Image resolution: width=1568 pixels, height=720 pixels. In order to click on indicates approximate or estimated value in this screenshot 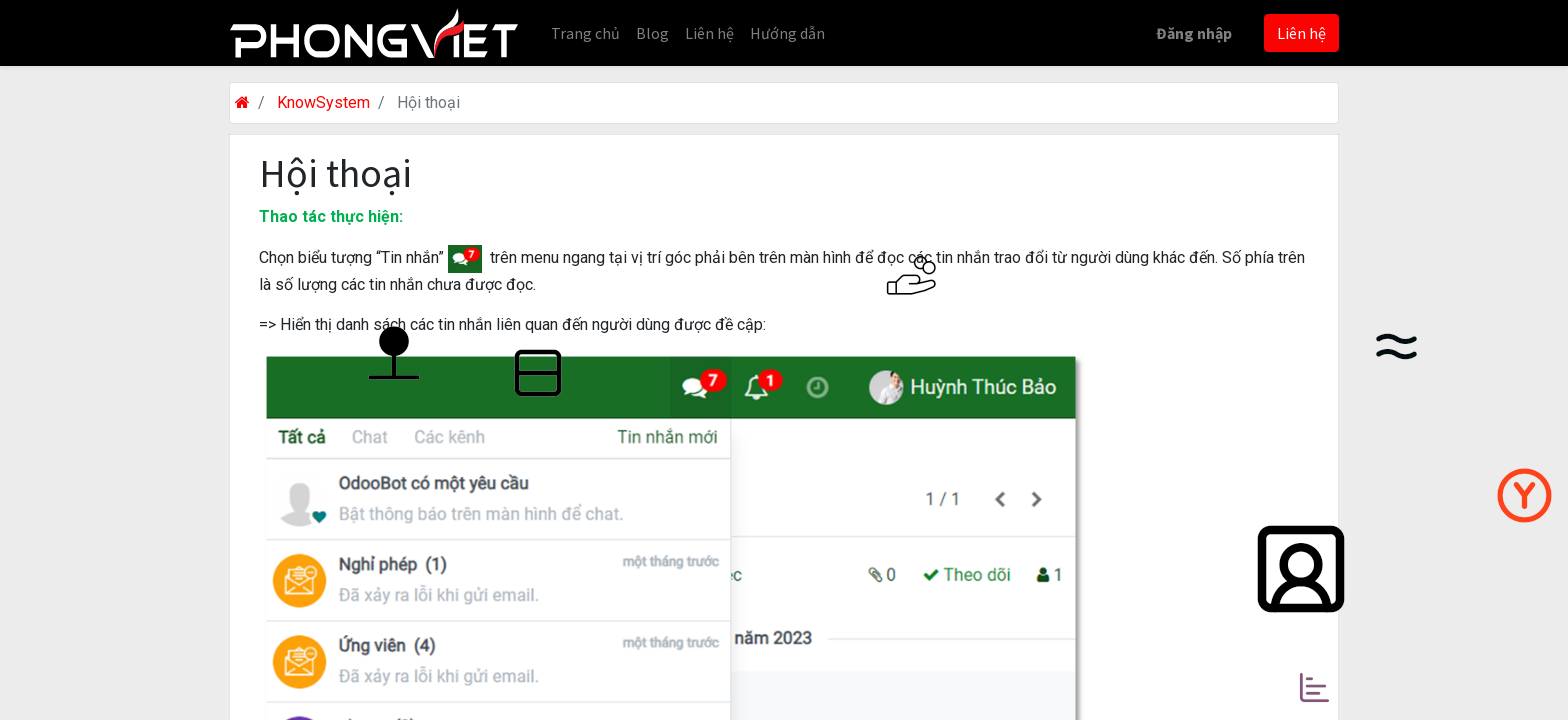, I will do `click(1396, 346)`.